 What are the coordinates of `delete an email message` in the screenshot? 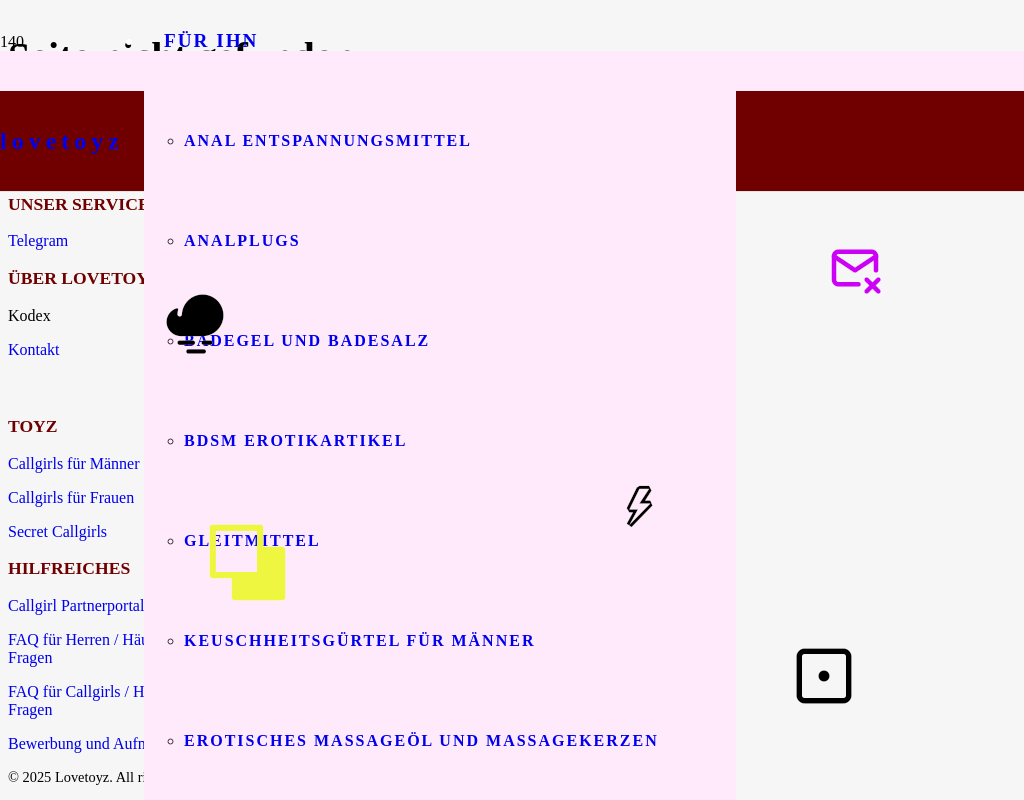 It's located at (855, 268).